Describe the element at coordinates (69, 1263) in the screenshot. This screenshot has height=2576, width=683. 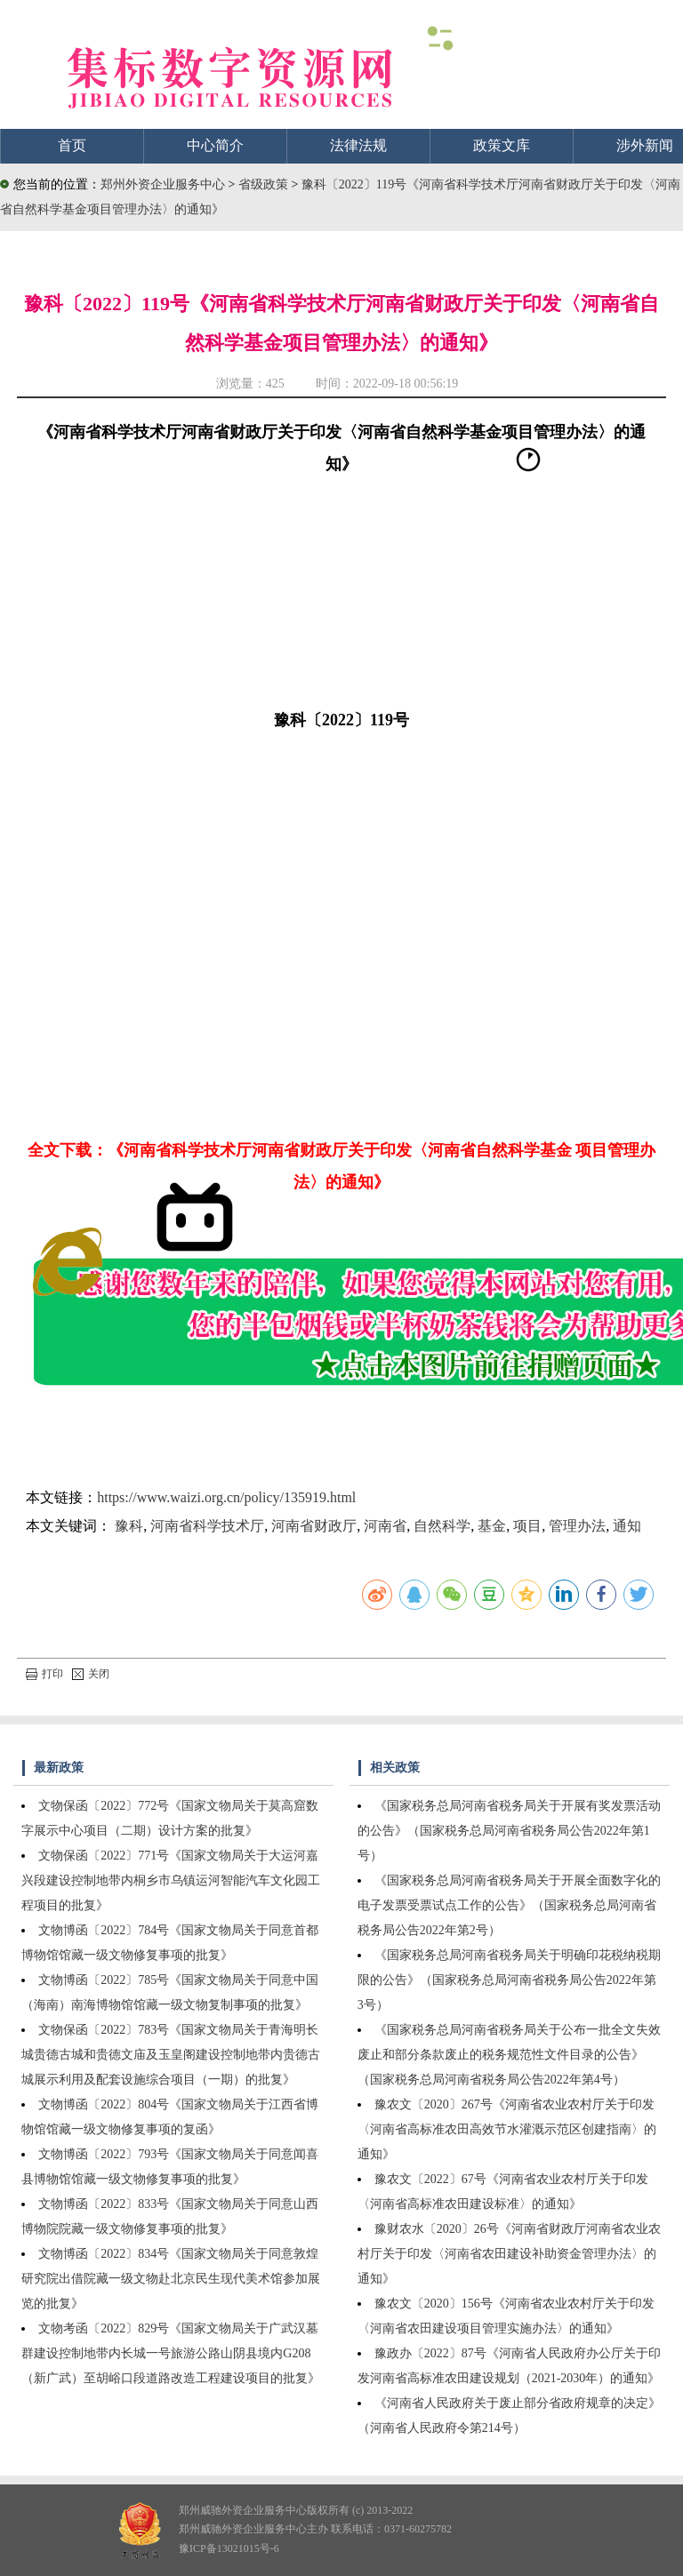
I see `open Internet Explorer browser` at that location.